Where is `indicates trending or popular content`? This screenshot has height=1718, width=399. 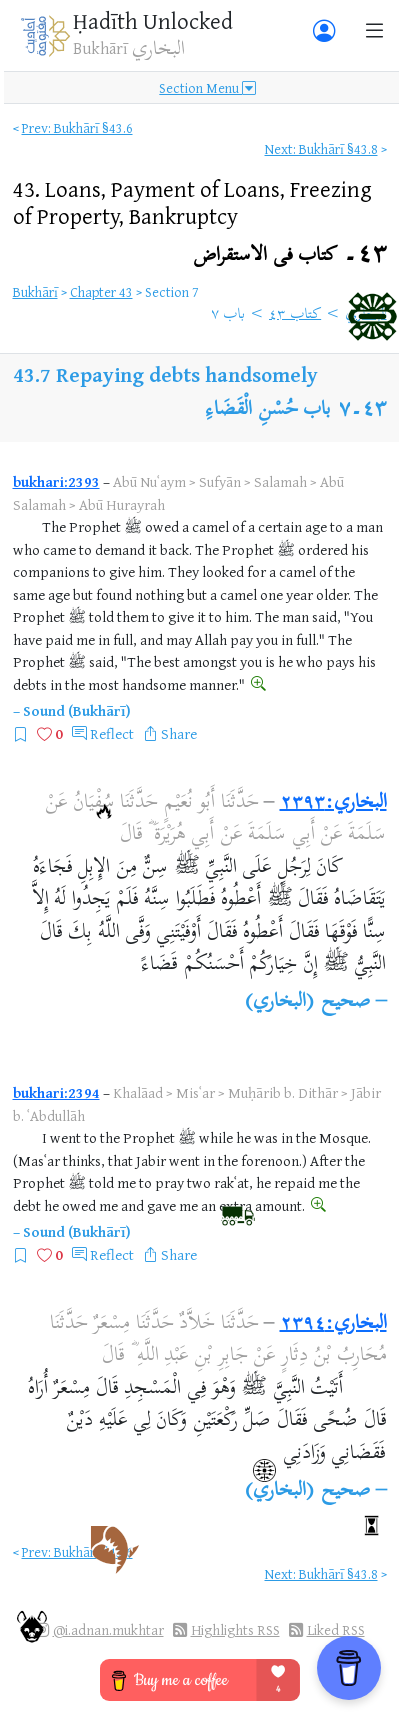 indicates trending or popular content is located at coordinates (104, 811).